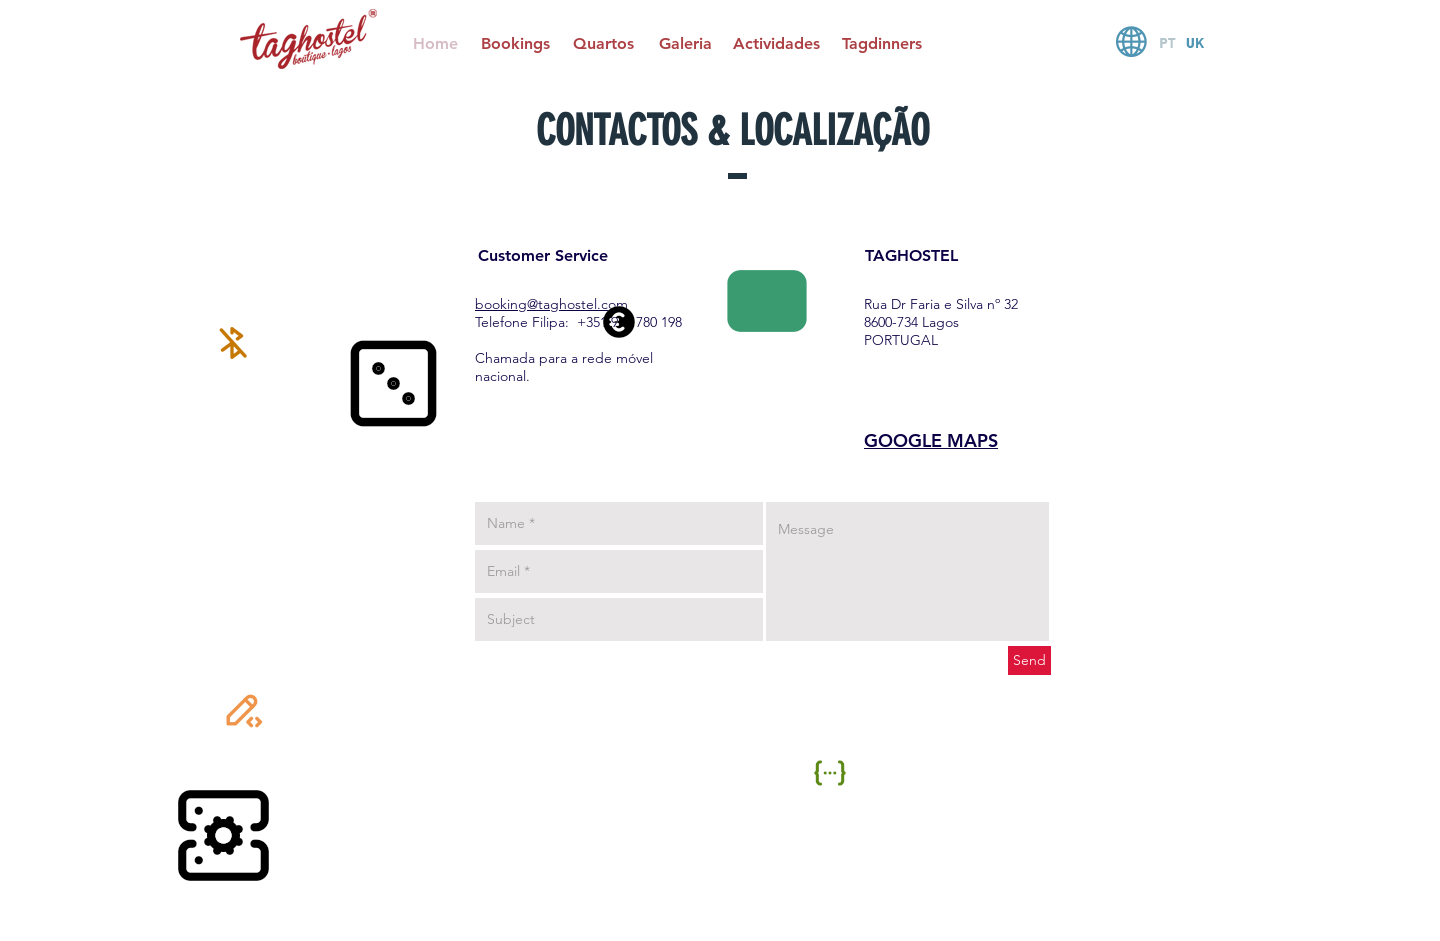  What do you see at coordinates (619, 322) in the screenshot?
I see `view balance in euros` at bounding box center [619, 322].